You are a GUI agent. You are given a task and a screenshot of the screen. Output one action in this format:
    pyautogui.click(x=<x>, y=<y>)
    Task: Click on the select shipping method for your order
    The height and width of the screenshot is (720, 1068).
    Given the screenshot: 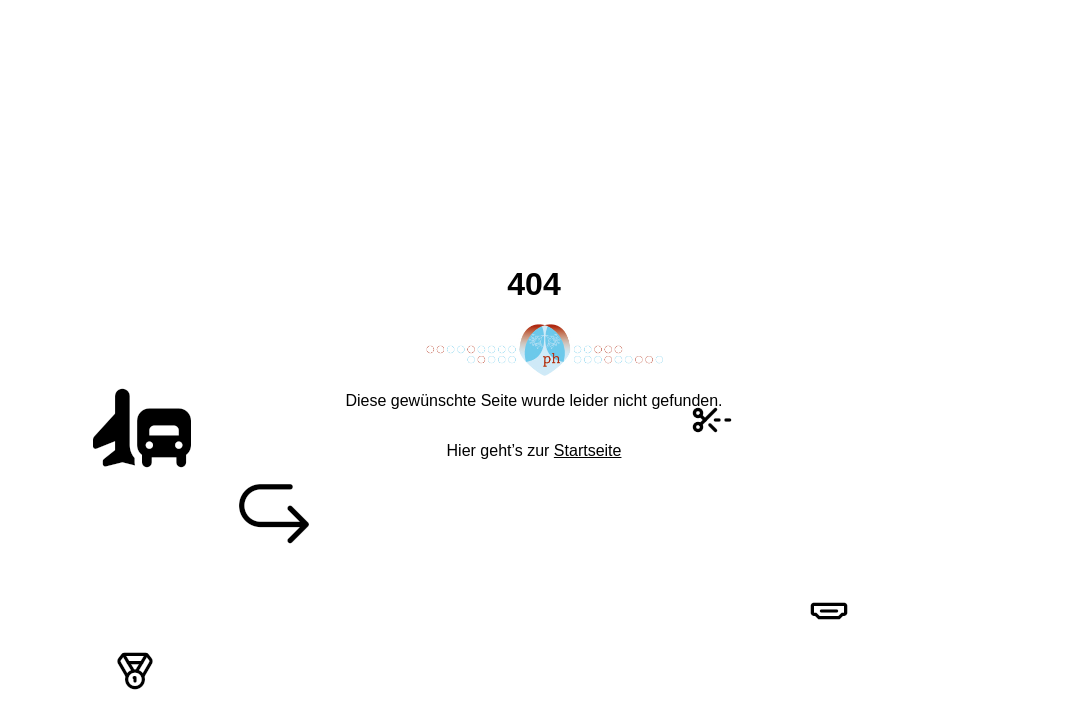 What is the action you would take?
    pyautogui.click(x=142, y=428)
    